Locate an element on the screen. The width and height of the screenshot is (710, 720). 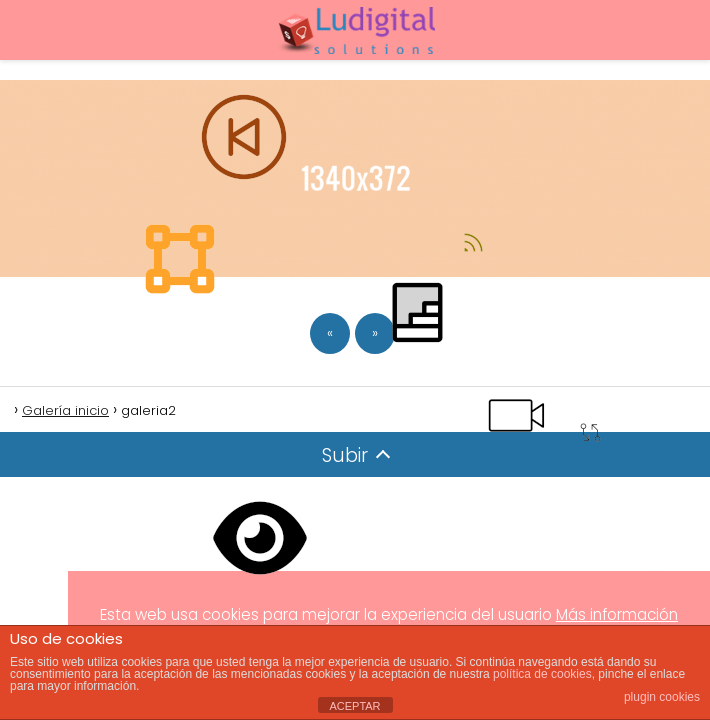
skip to previous track is located at coordinates (244, 137).